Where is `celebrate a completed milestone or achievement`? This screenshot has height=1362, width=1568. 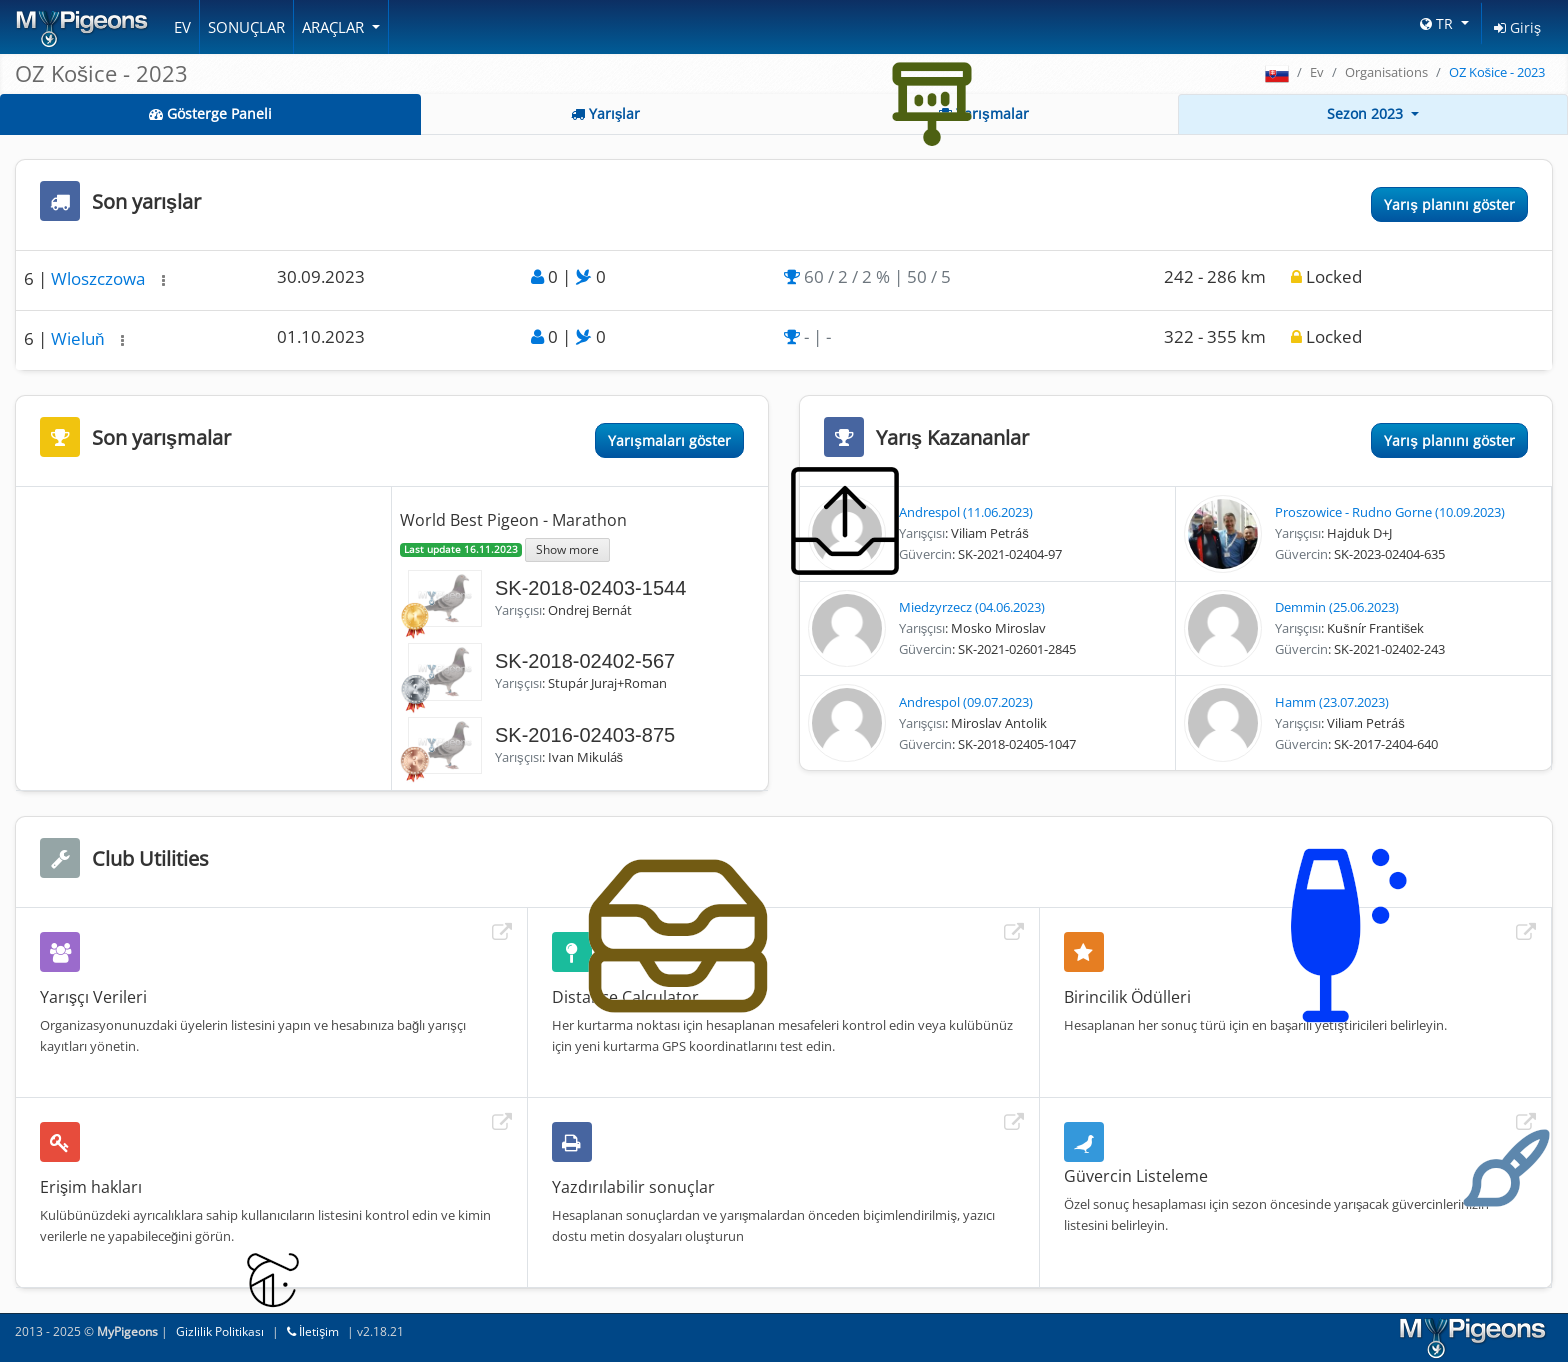
celebrate a completed milestone or achievement is located at coordinates (1331, 935).